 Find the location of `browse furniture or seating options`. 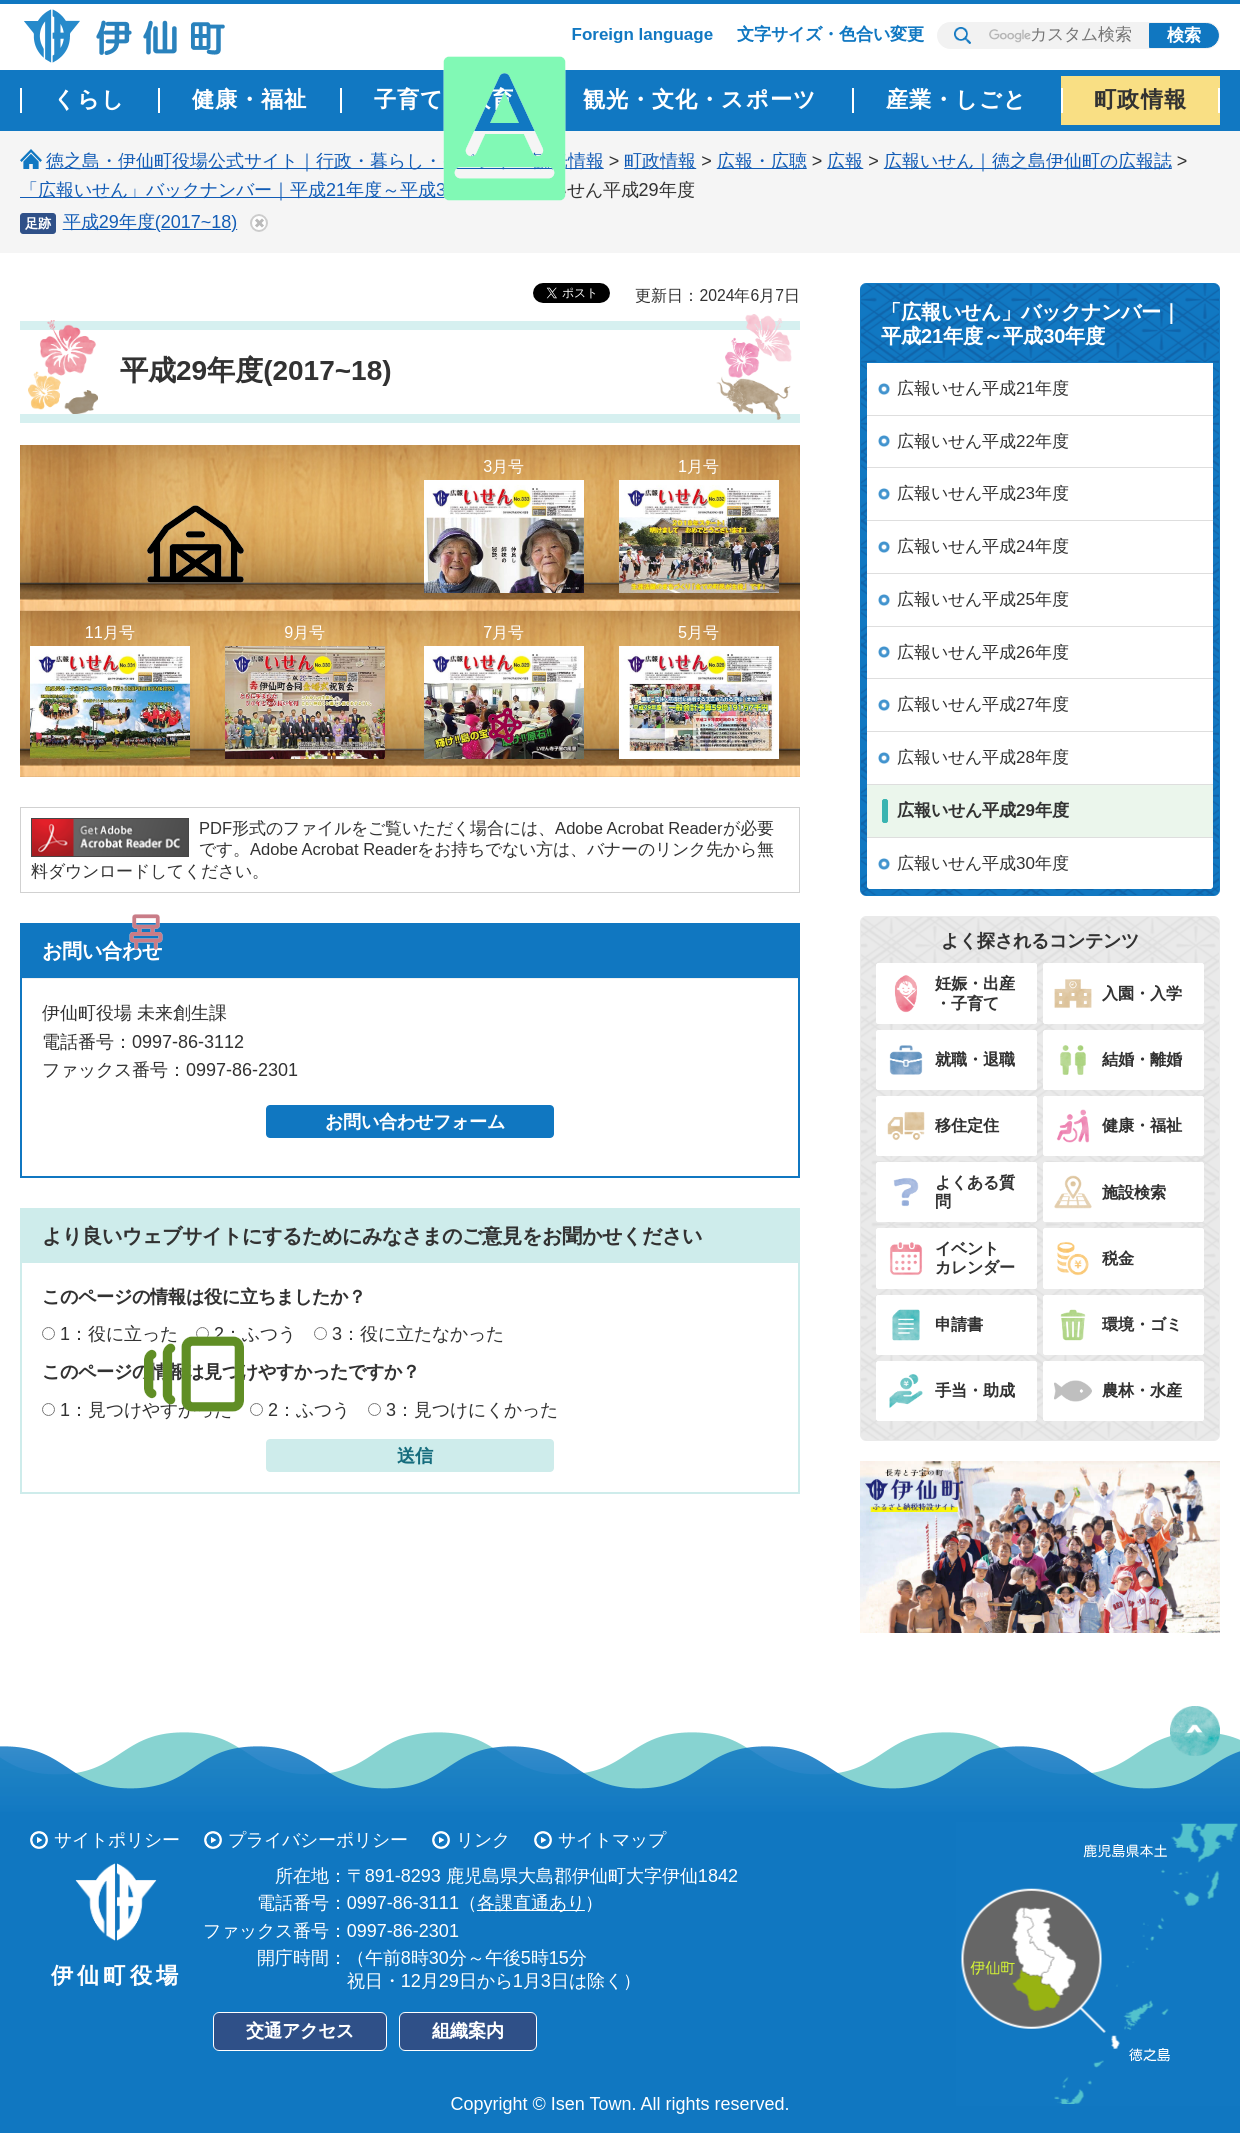

browse furniture or seating options is located at coordinates (146, 932).